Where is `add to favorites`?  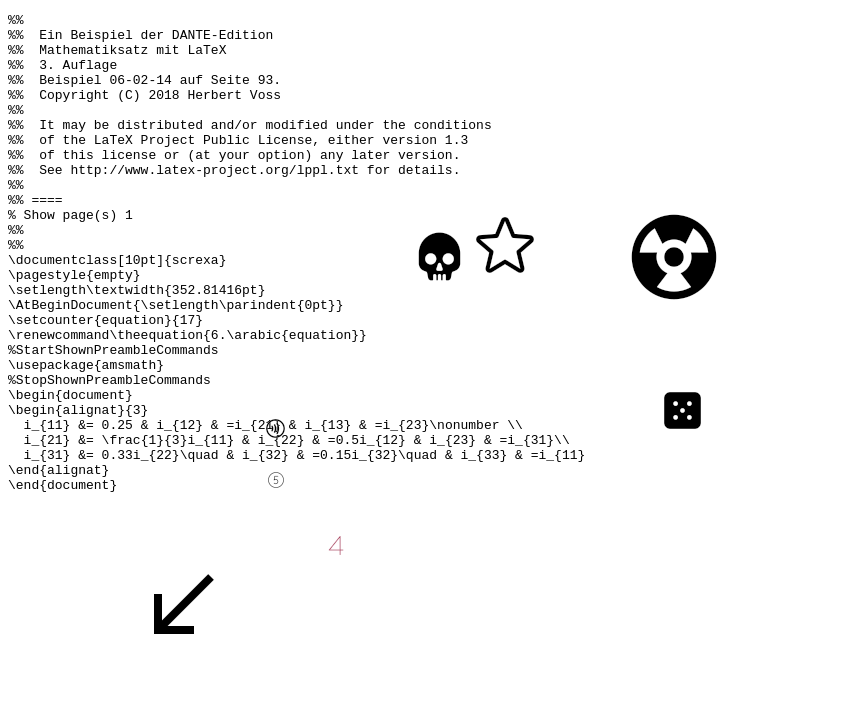
add to favorites is located at coordinates (505, 246).